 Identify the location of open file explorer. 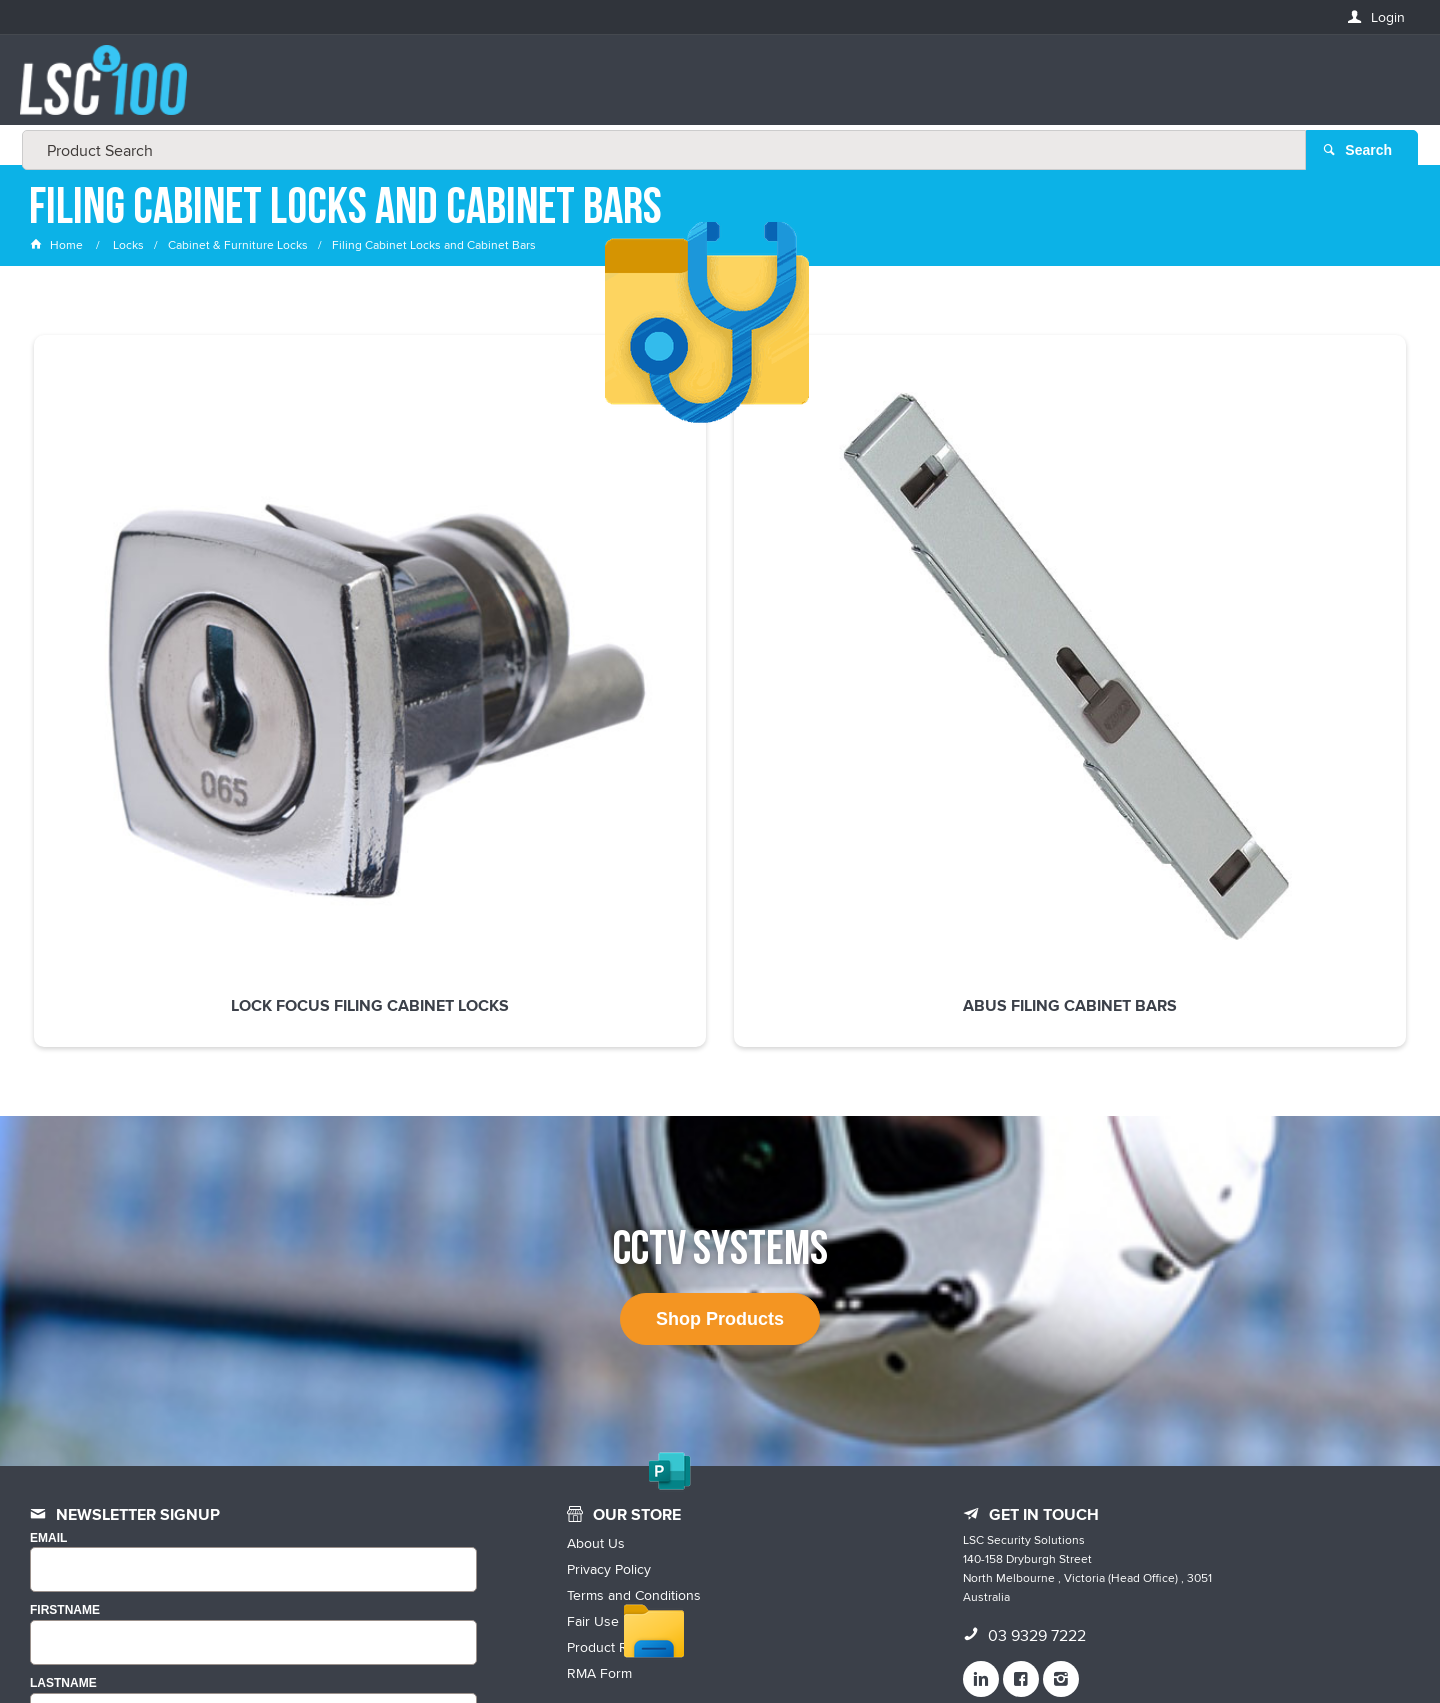
(654, 1630).